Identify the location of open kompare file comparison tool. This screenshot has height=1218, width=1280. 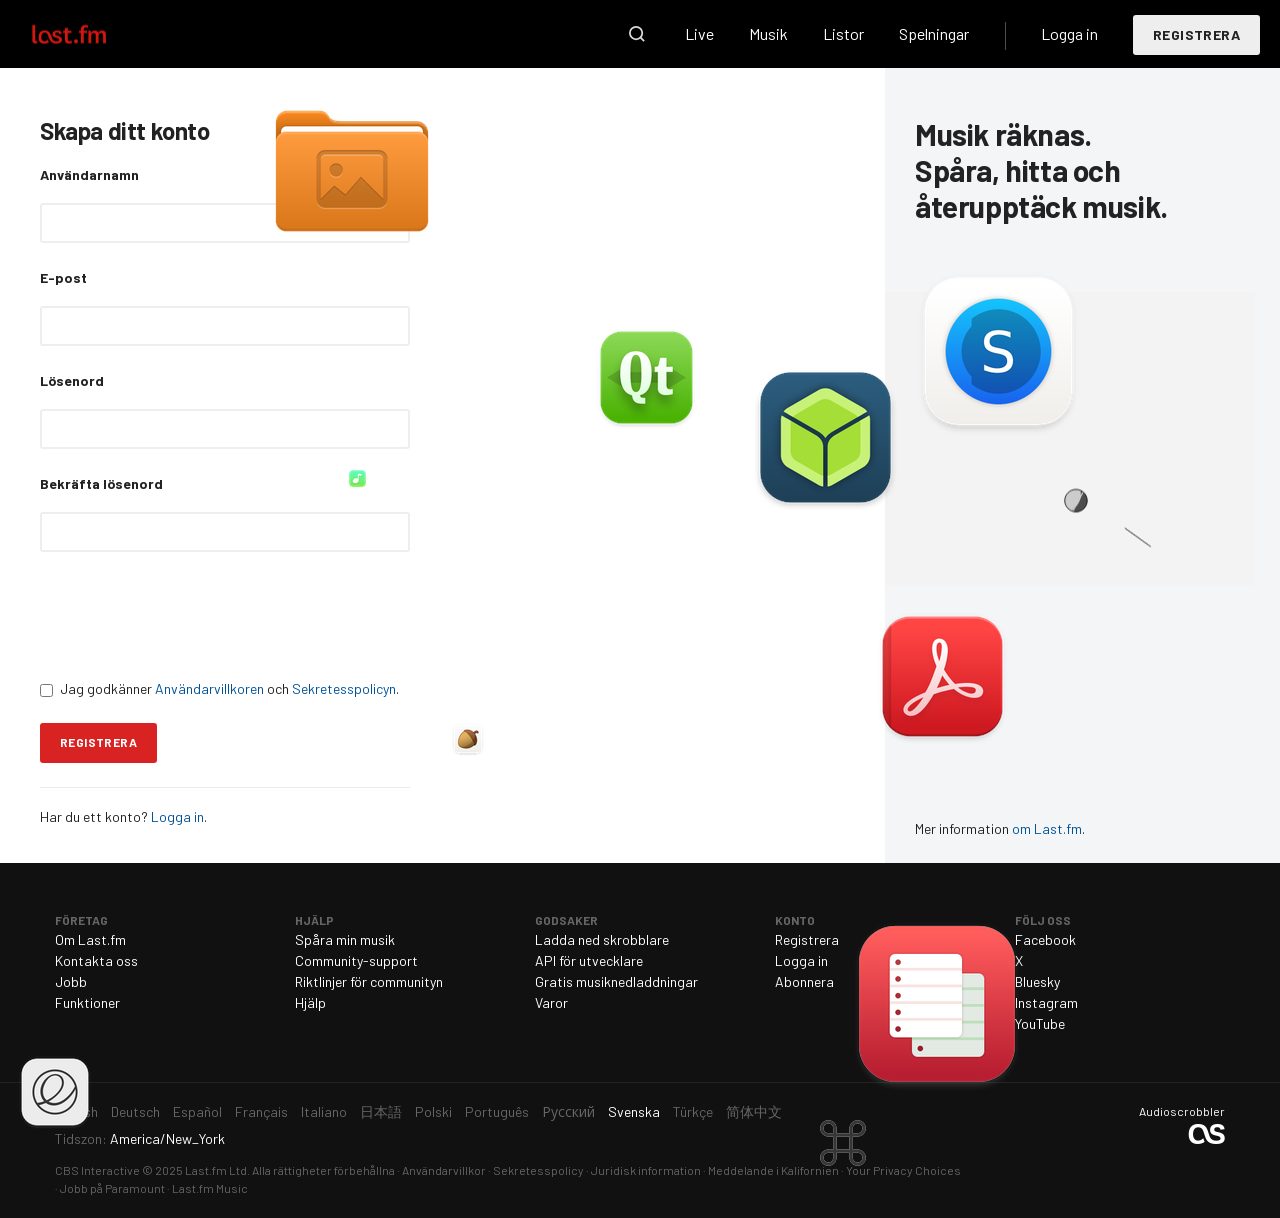
(937, 1004).